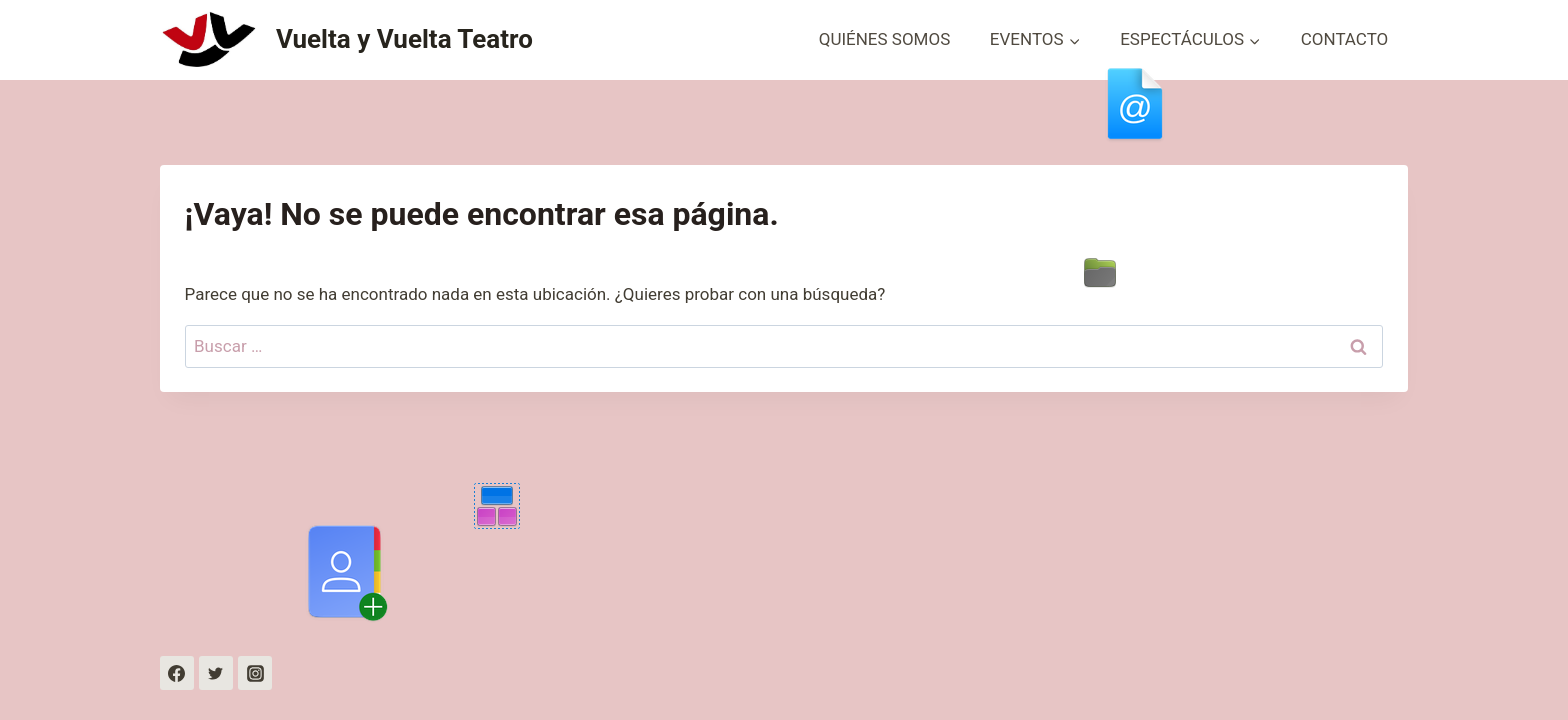 This screenshot has height=720, width=1568. What do you see at coordinates (1100, 272) in the screenshot?
I see `indicates a valid drop target for dragging files` at bounding box center [1100, 272].